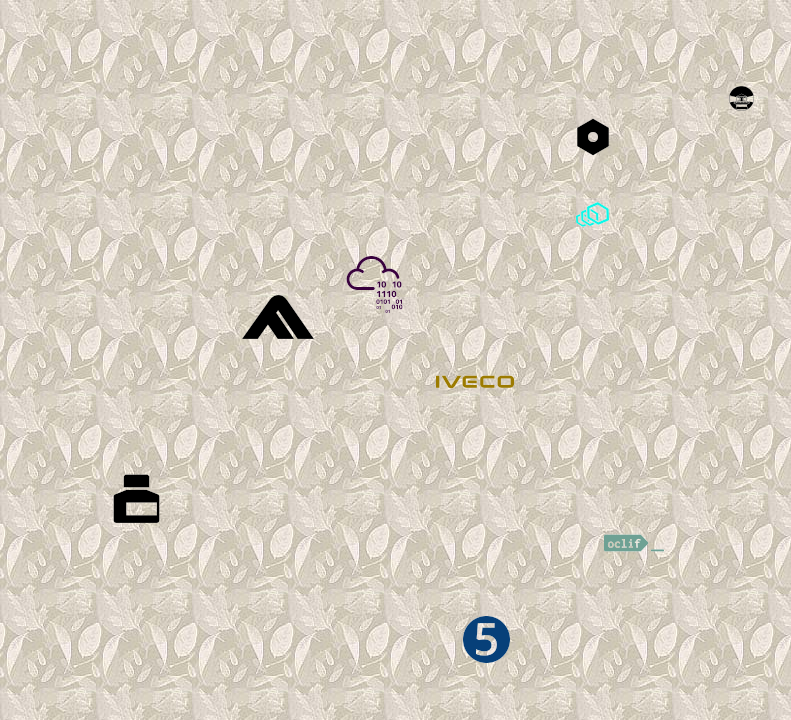 The height and width of the screenshot is (720, 791). What do you see at coordinates (592, 214) in the screenshot?
I see `envoy proxy logo` at bounding box center [592, 214].